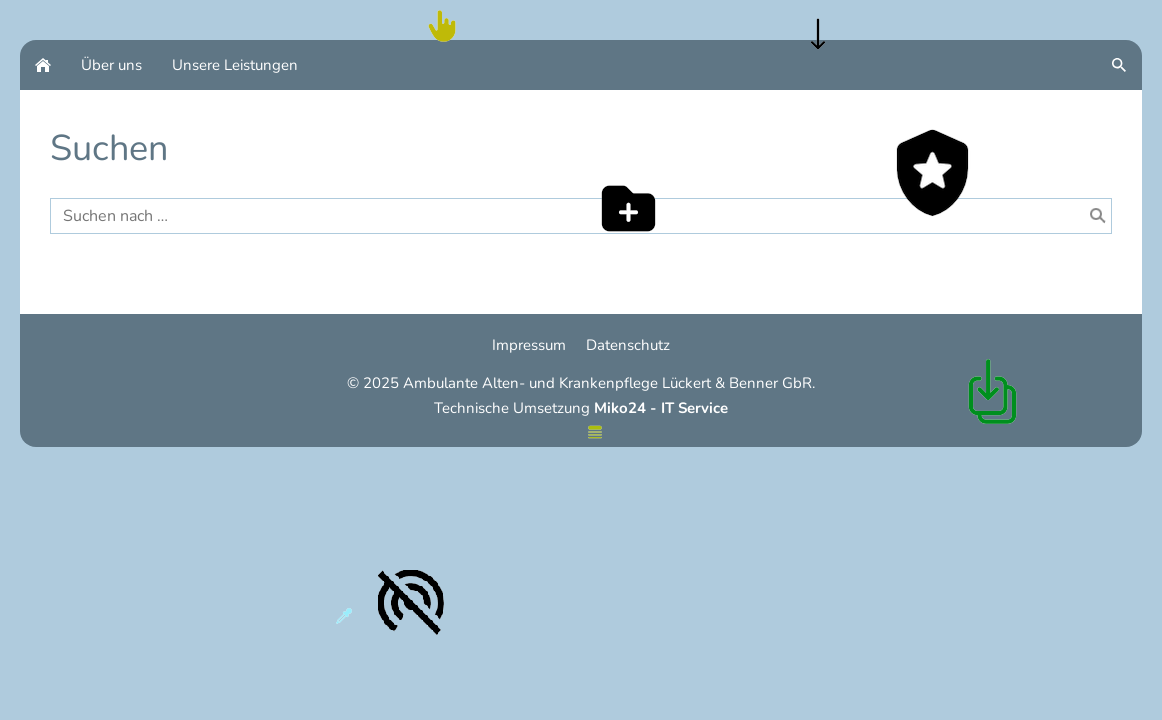 The height and width of the screenshot is (720, 1162). Describe the element at coordinates (992, 391) in the screenshot. I see `download multiple files` at that location.